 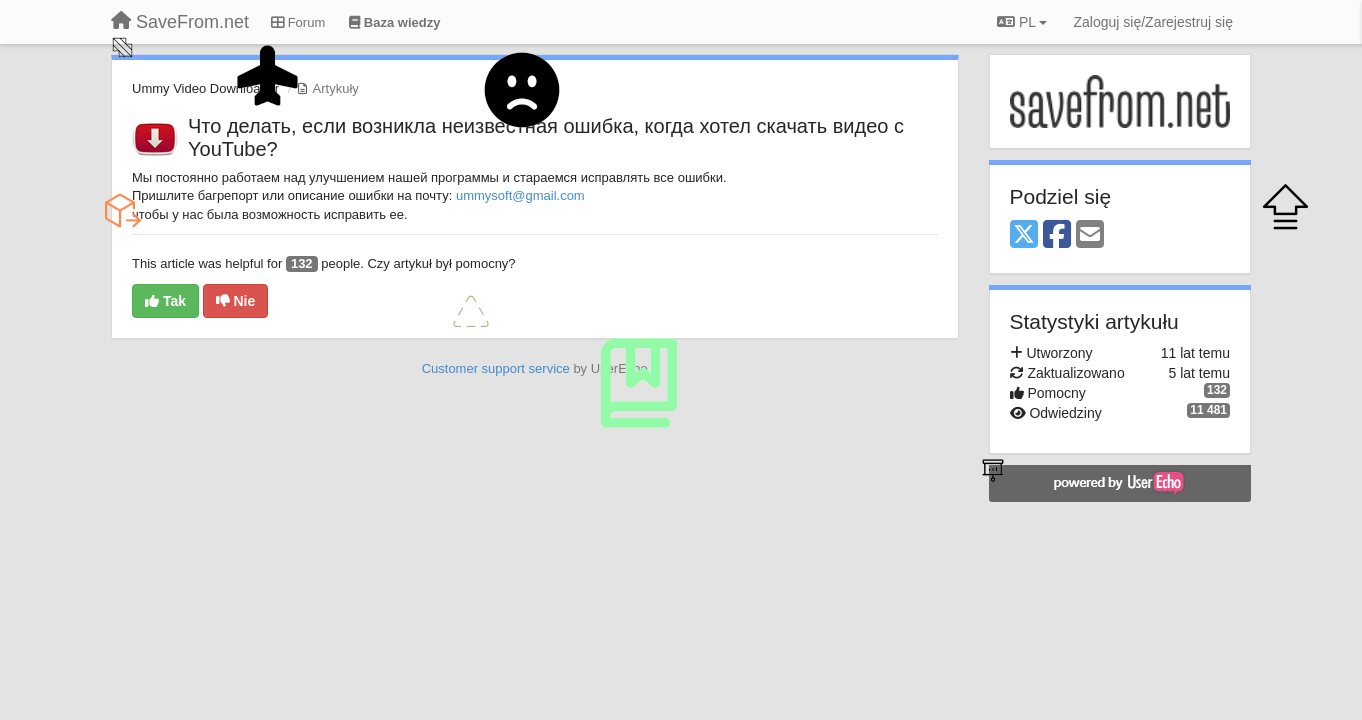 I want to click on unite or merge two layers, so click(x=122, y=47).